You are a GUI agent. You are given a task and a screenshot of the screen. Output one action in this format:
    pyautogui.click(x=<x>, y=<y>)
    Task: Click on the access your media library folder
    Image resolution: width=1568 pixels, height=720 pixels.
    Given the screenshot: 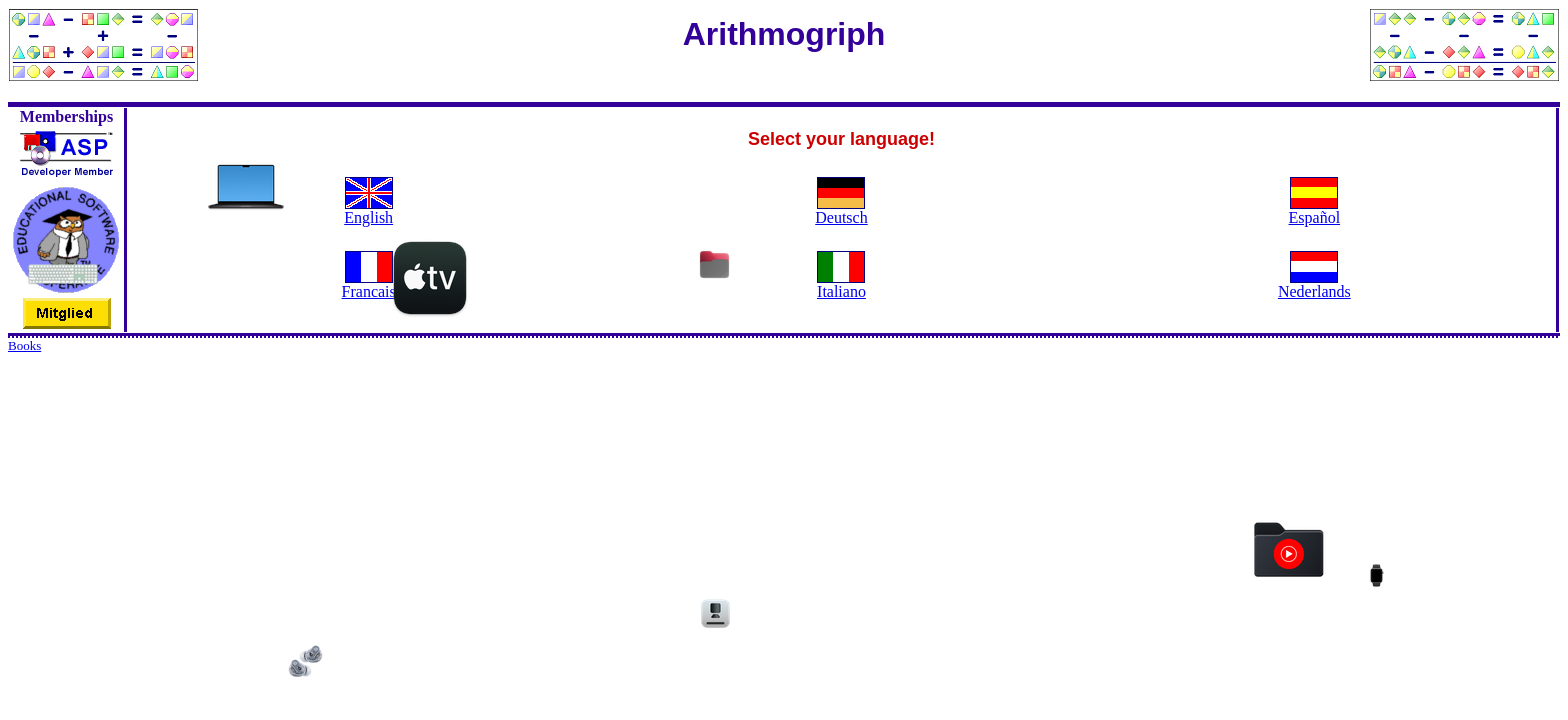 What is the action you would take?
    pyautogui.click(x=882, y=81)
    